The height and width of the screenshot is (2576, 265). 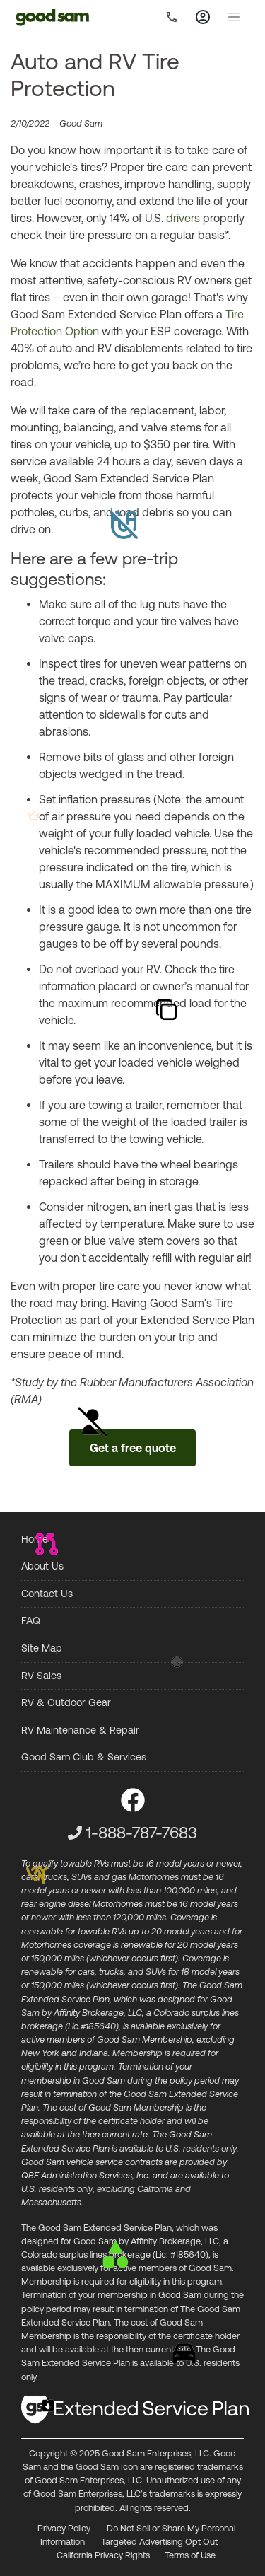 What do you see at coordinates (37, 1875) in the screenshot?
I see `switch to bangla language input` at bounding box center [37, 1875].